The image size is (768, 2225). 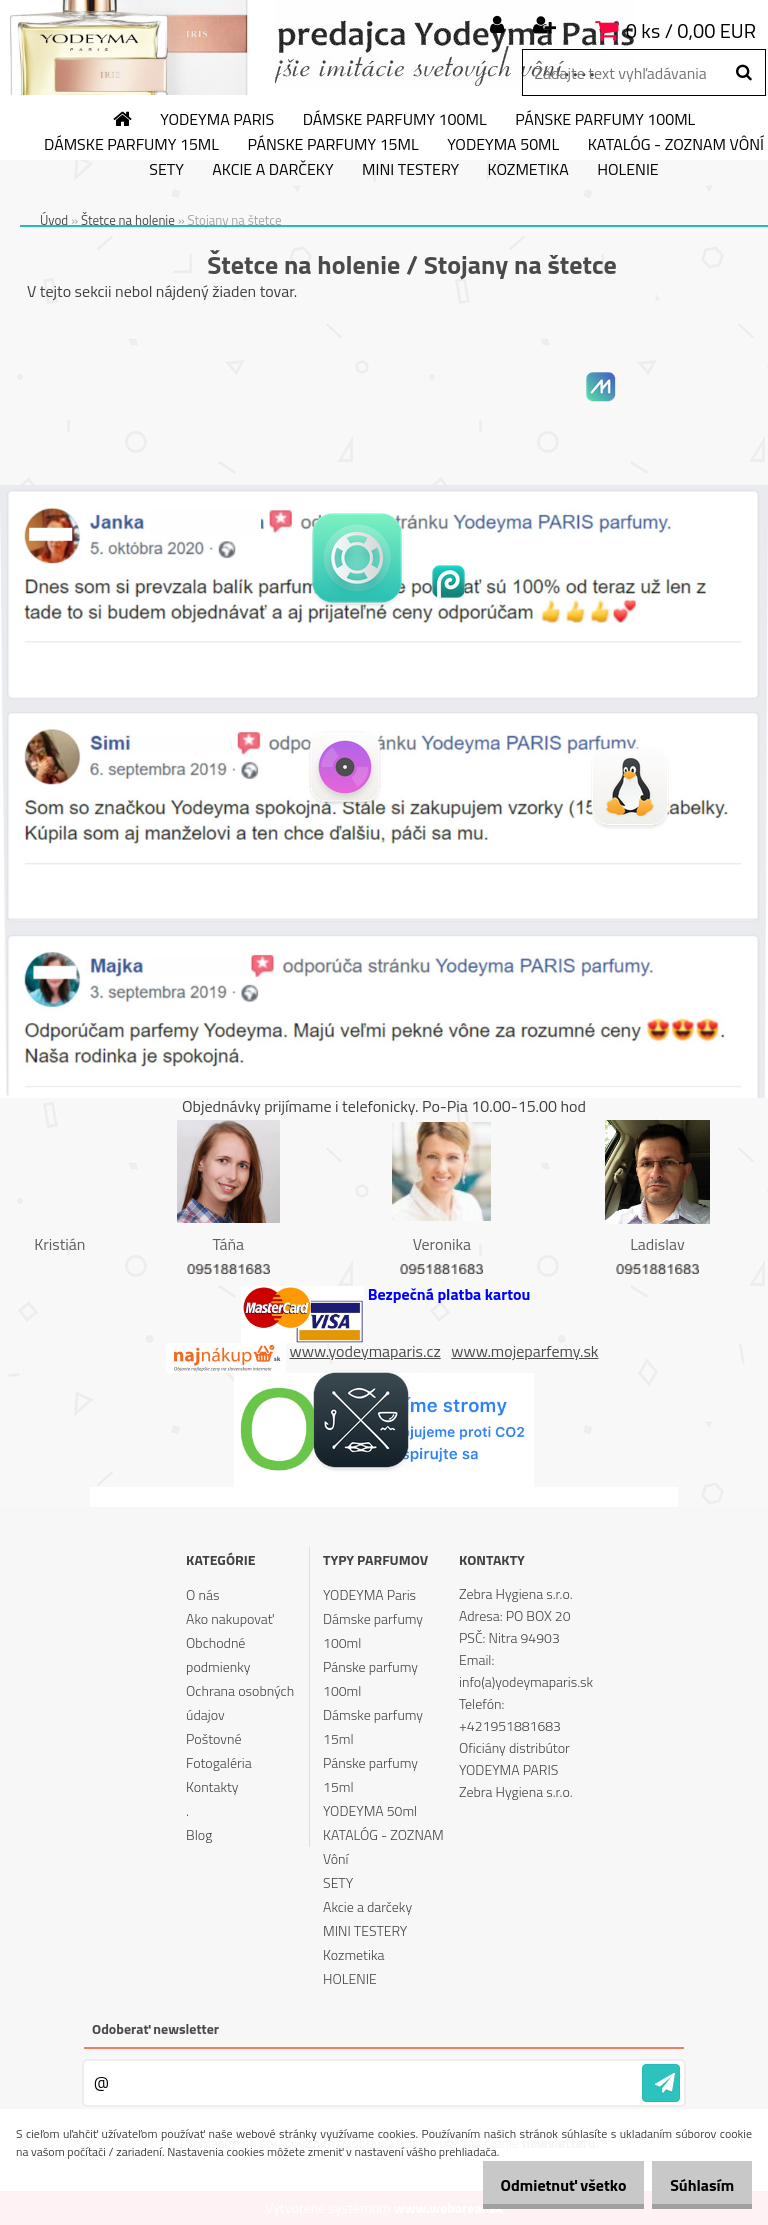 What do you see at coordinates (361, 1420) in the screenshot?
I see `launch fishing planet game` at bounding box center [361, 1420].